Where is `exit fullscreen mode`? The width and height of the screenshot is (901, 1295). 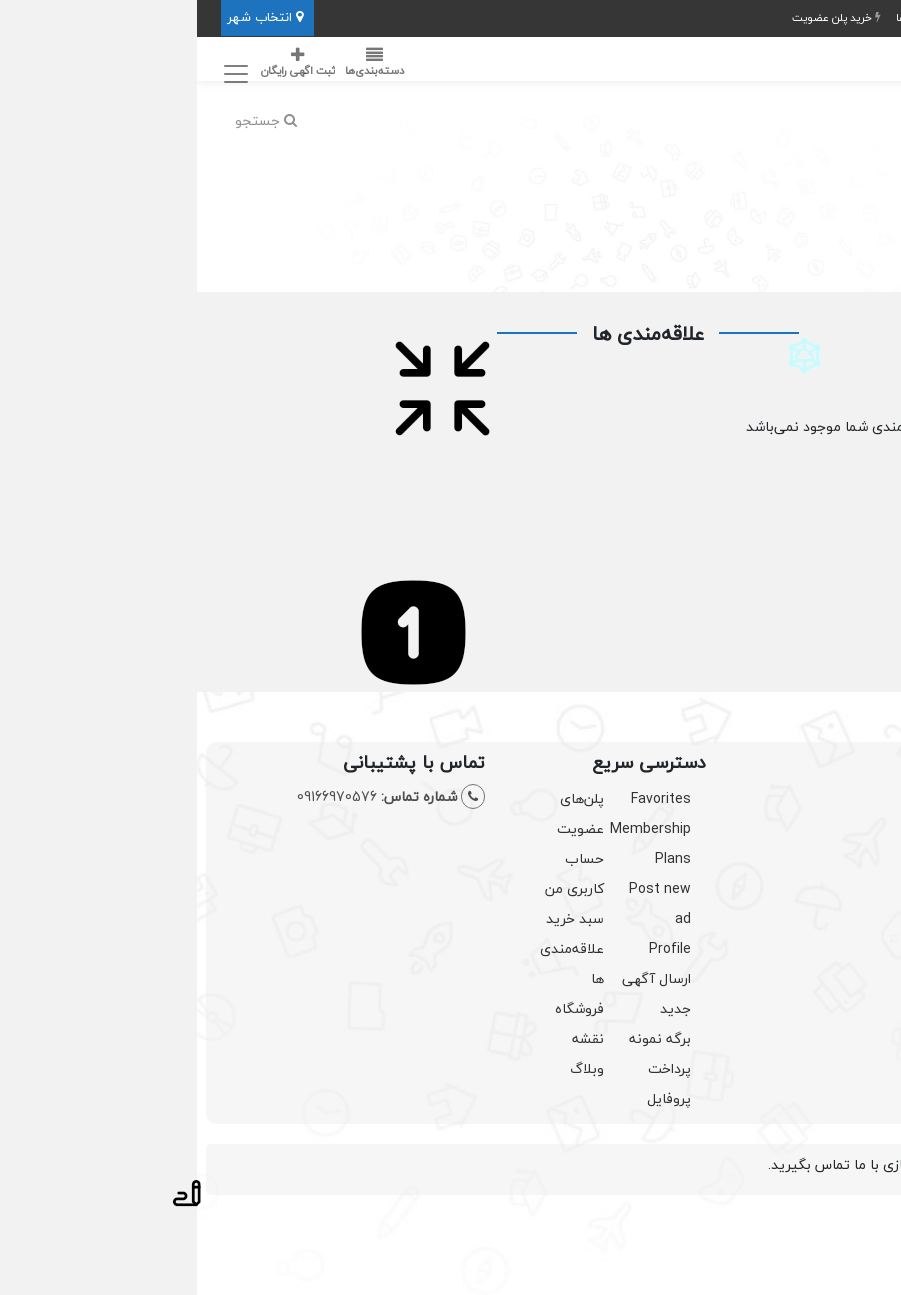 exit fullscreen mode is located at coordinates (442, 388).